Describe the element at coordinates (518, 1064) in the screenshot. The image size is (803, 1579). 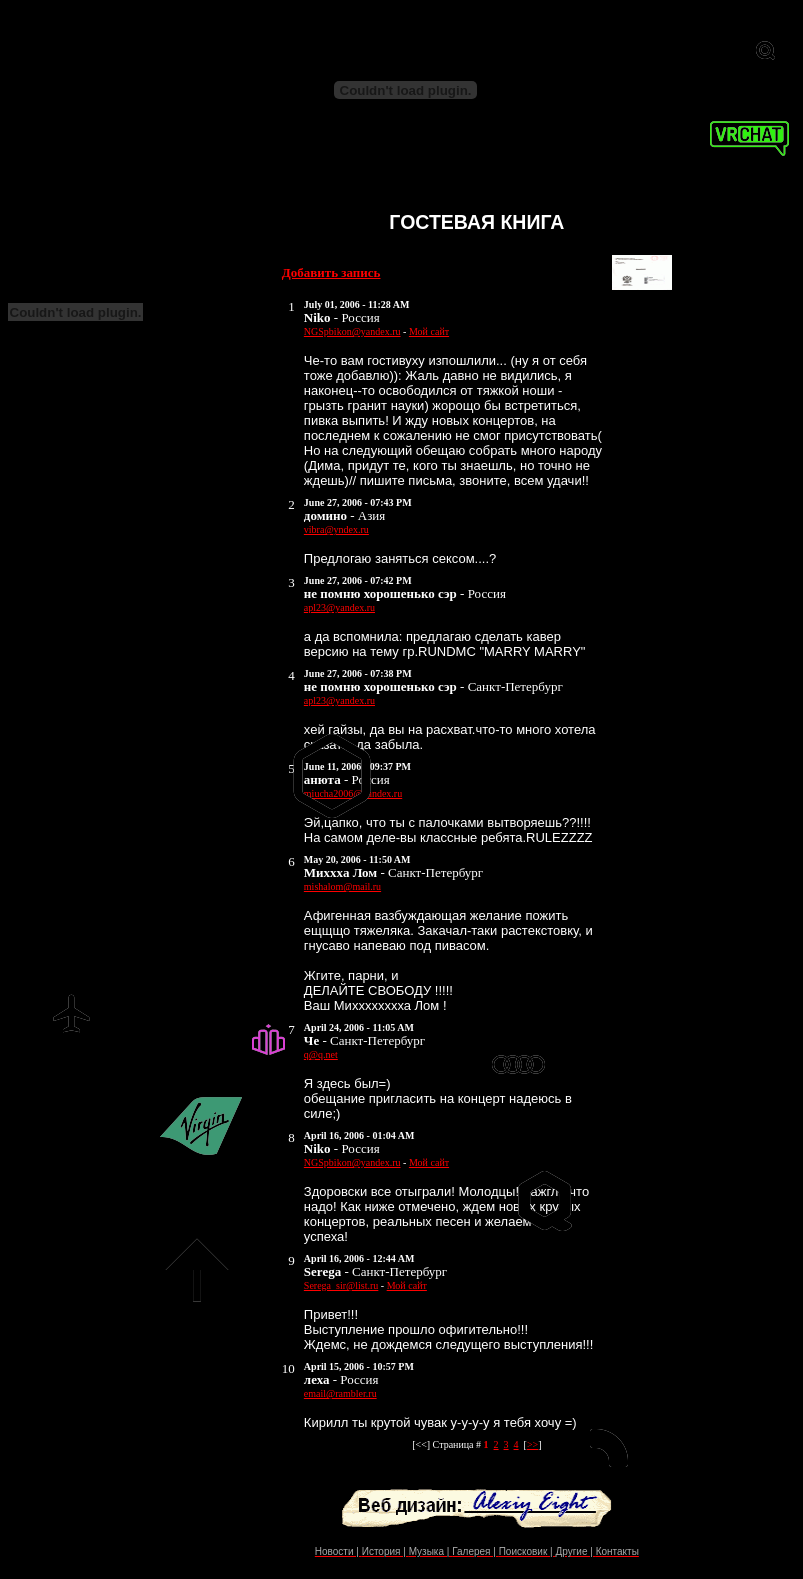
I see `Audi brand or vehicle information` at that location.